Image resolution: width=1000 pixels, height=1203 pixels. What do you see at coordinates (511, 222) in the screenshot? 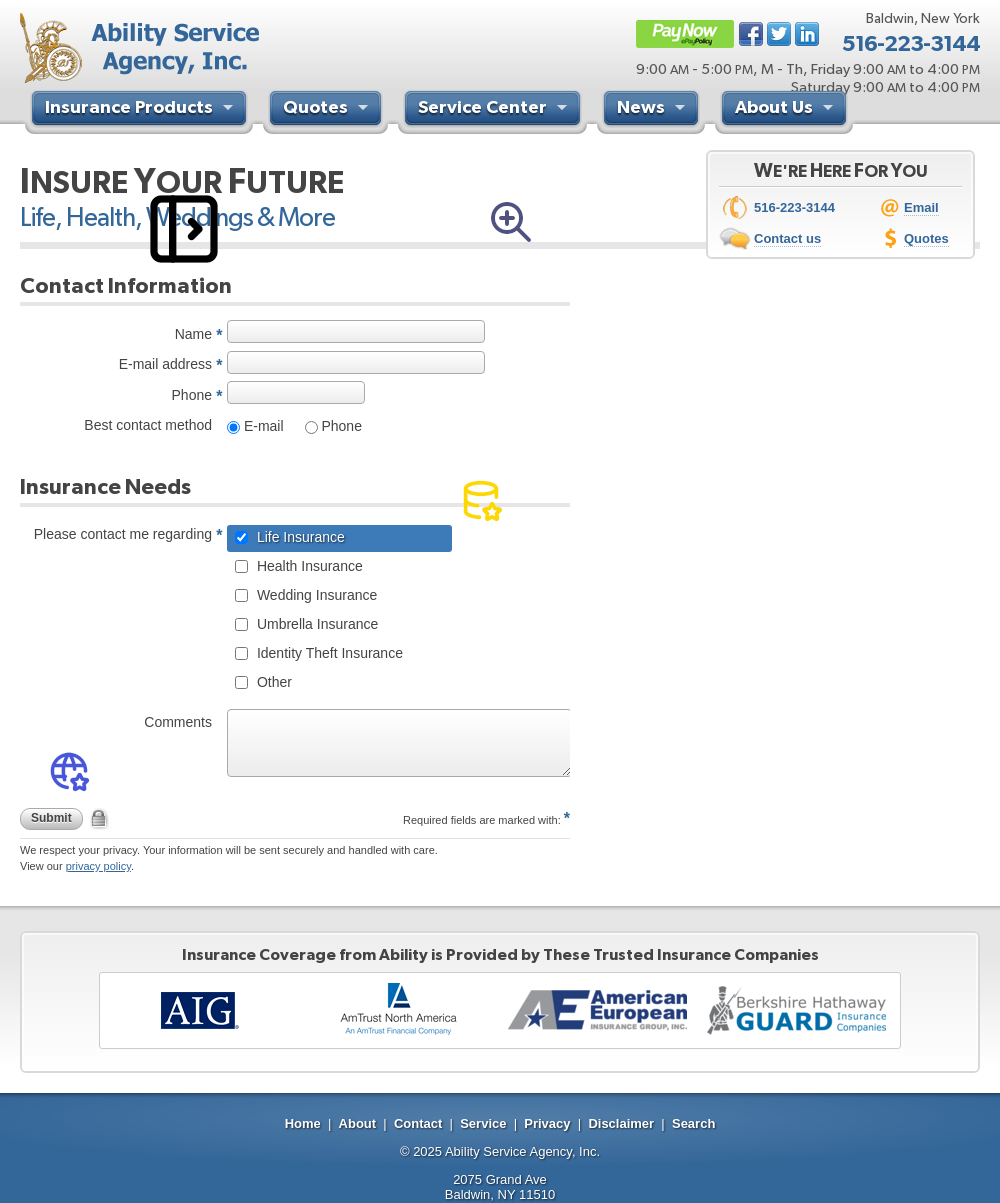
I see `zoom in on content or image` at bounding box center [511, 222].